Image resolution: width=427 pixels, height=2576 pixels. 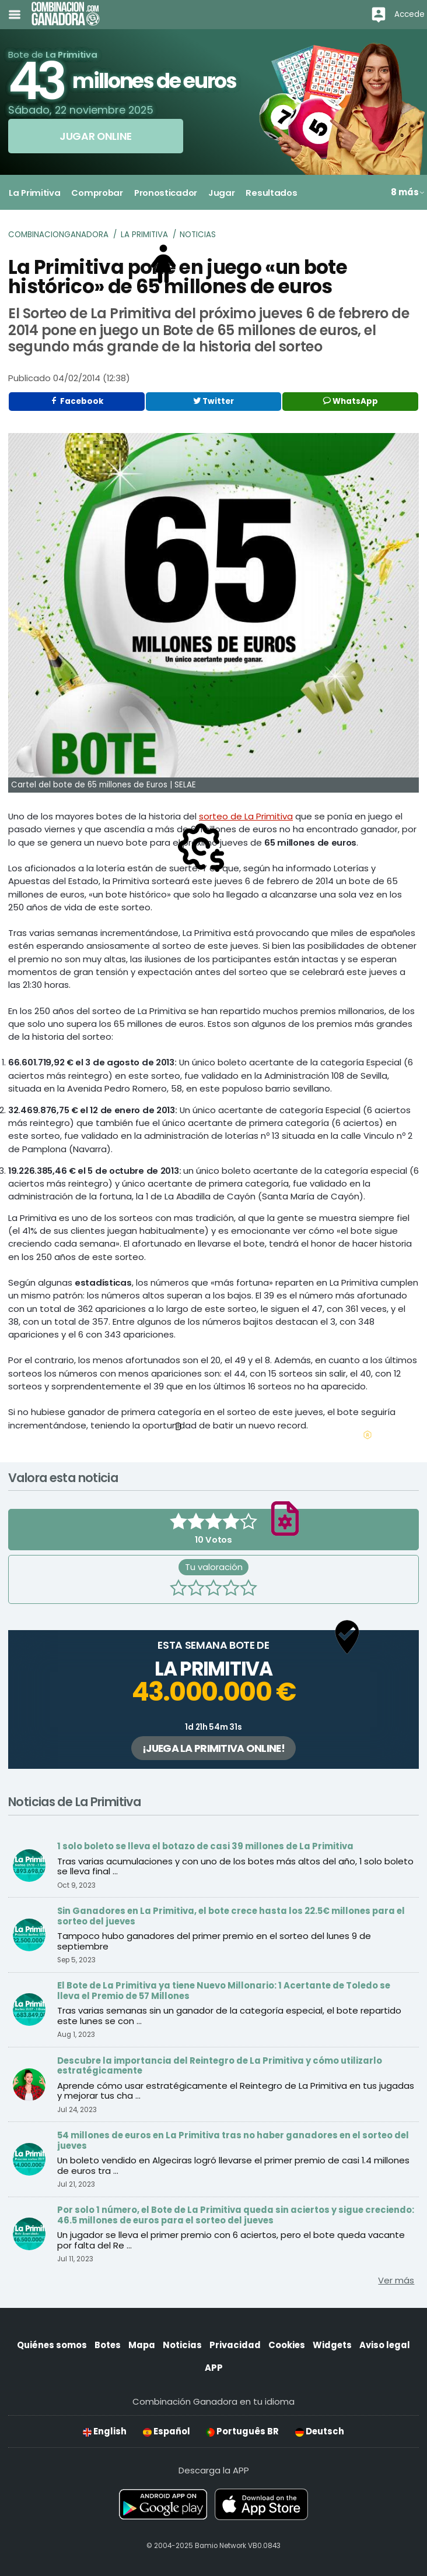 I want to click on access file settings or preferences, so click(x=285, y=1518).